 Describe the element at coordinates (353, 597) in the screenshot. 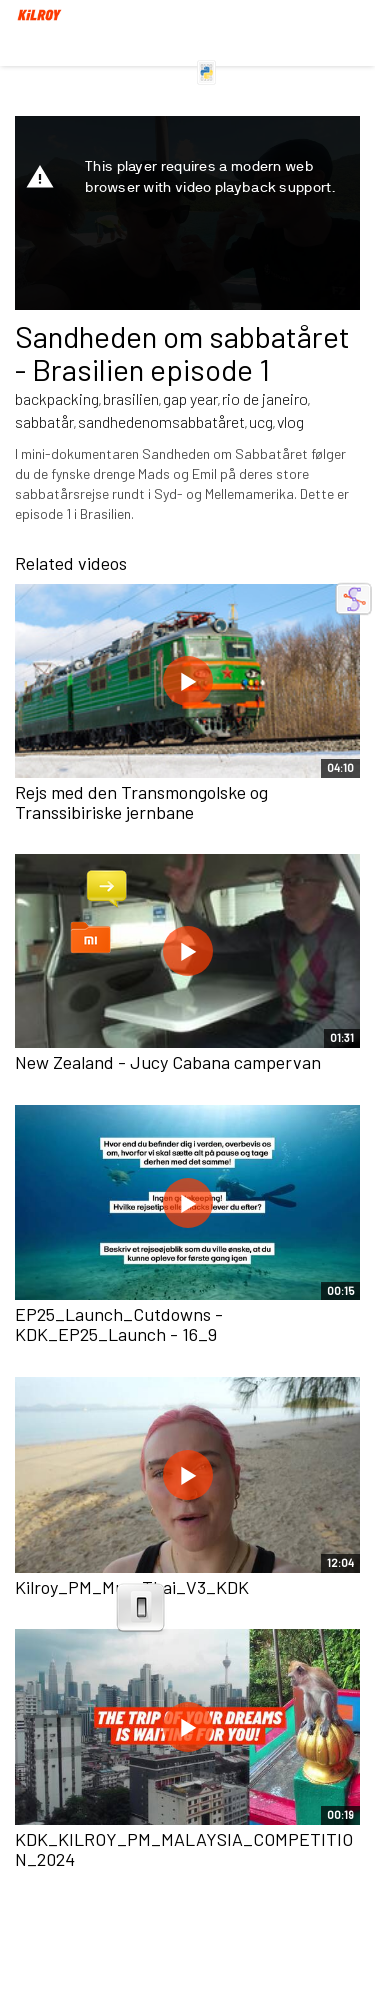

I see `compressed SVG image file` at that location.